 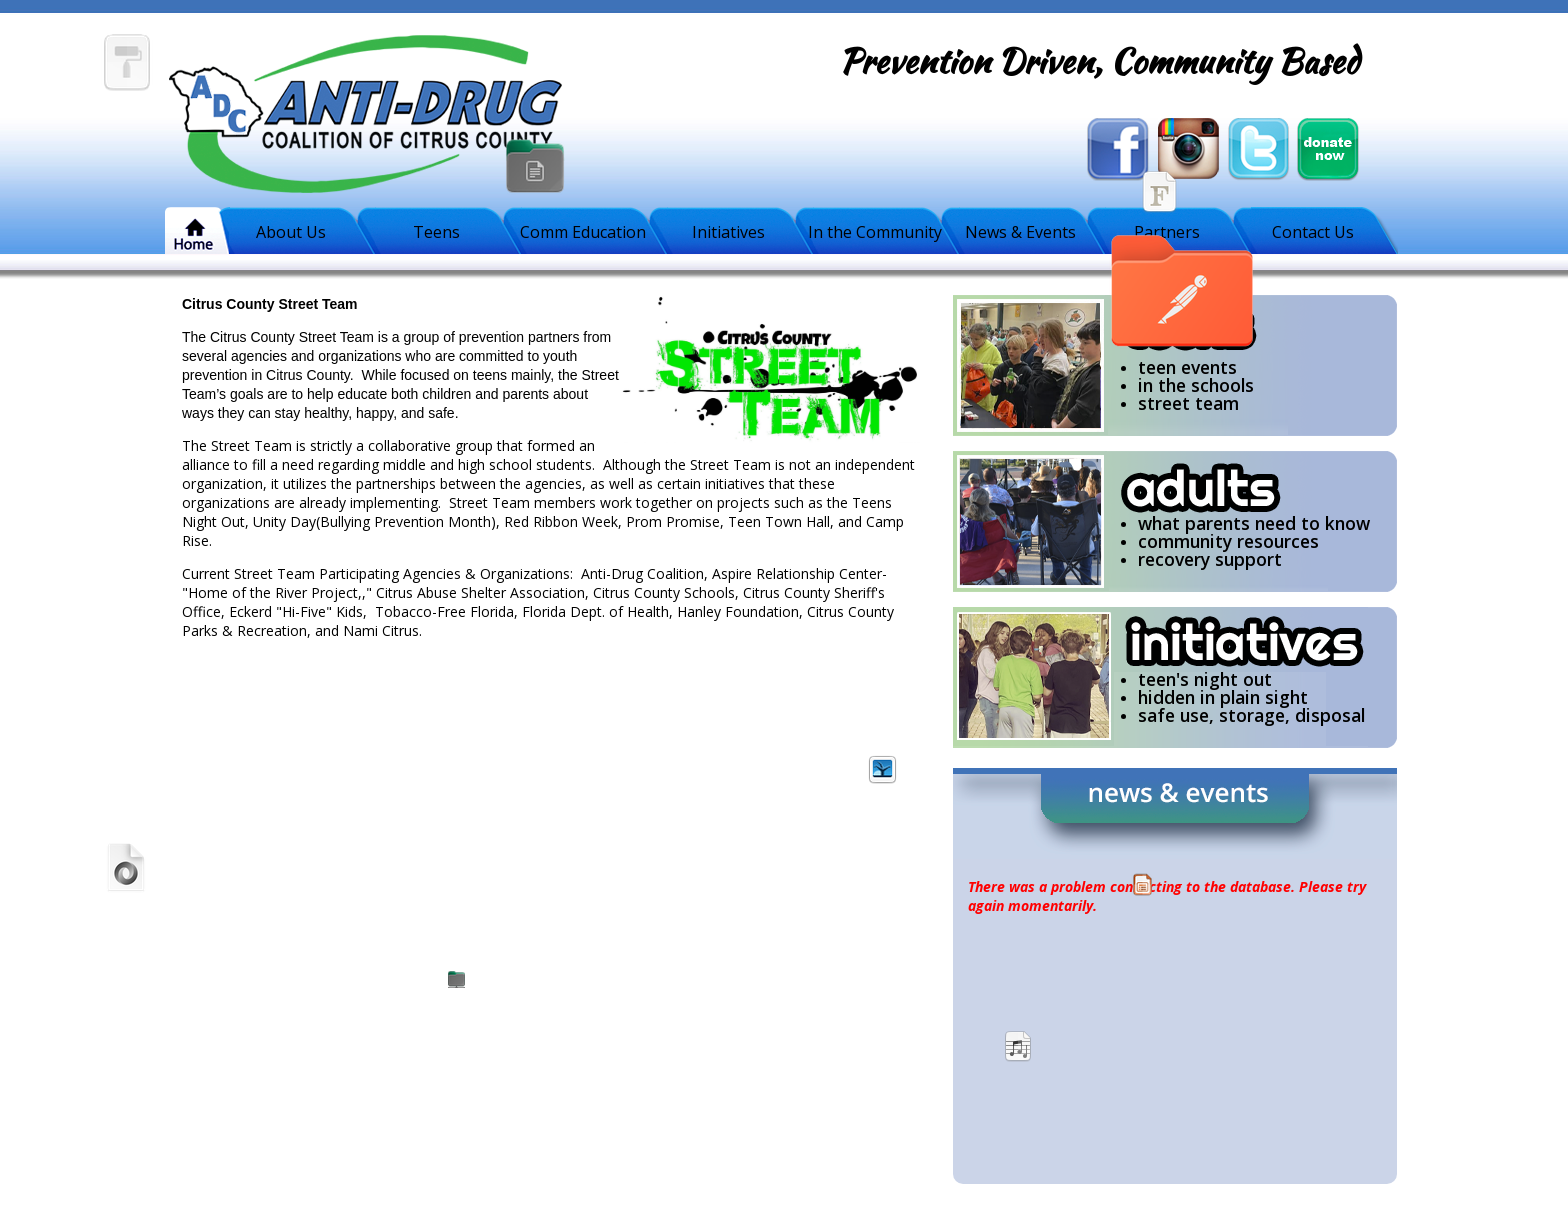 What do you see at coordinates (127, 62) in the screenshot?
I see `open a theme configuration file` at bounding box center [127, 62].